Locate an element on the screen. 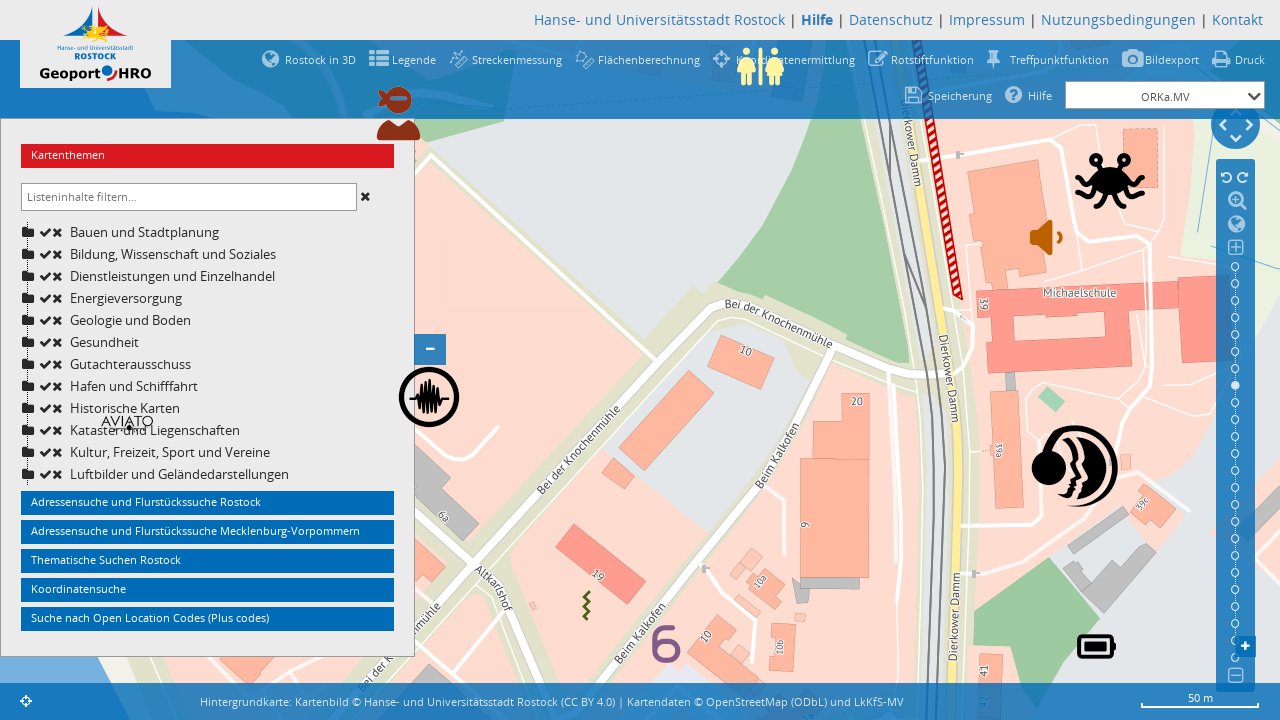 This screenshot has height=720, width=1280. switch to incognito or private mode is located at coordinates (398, 113).